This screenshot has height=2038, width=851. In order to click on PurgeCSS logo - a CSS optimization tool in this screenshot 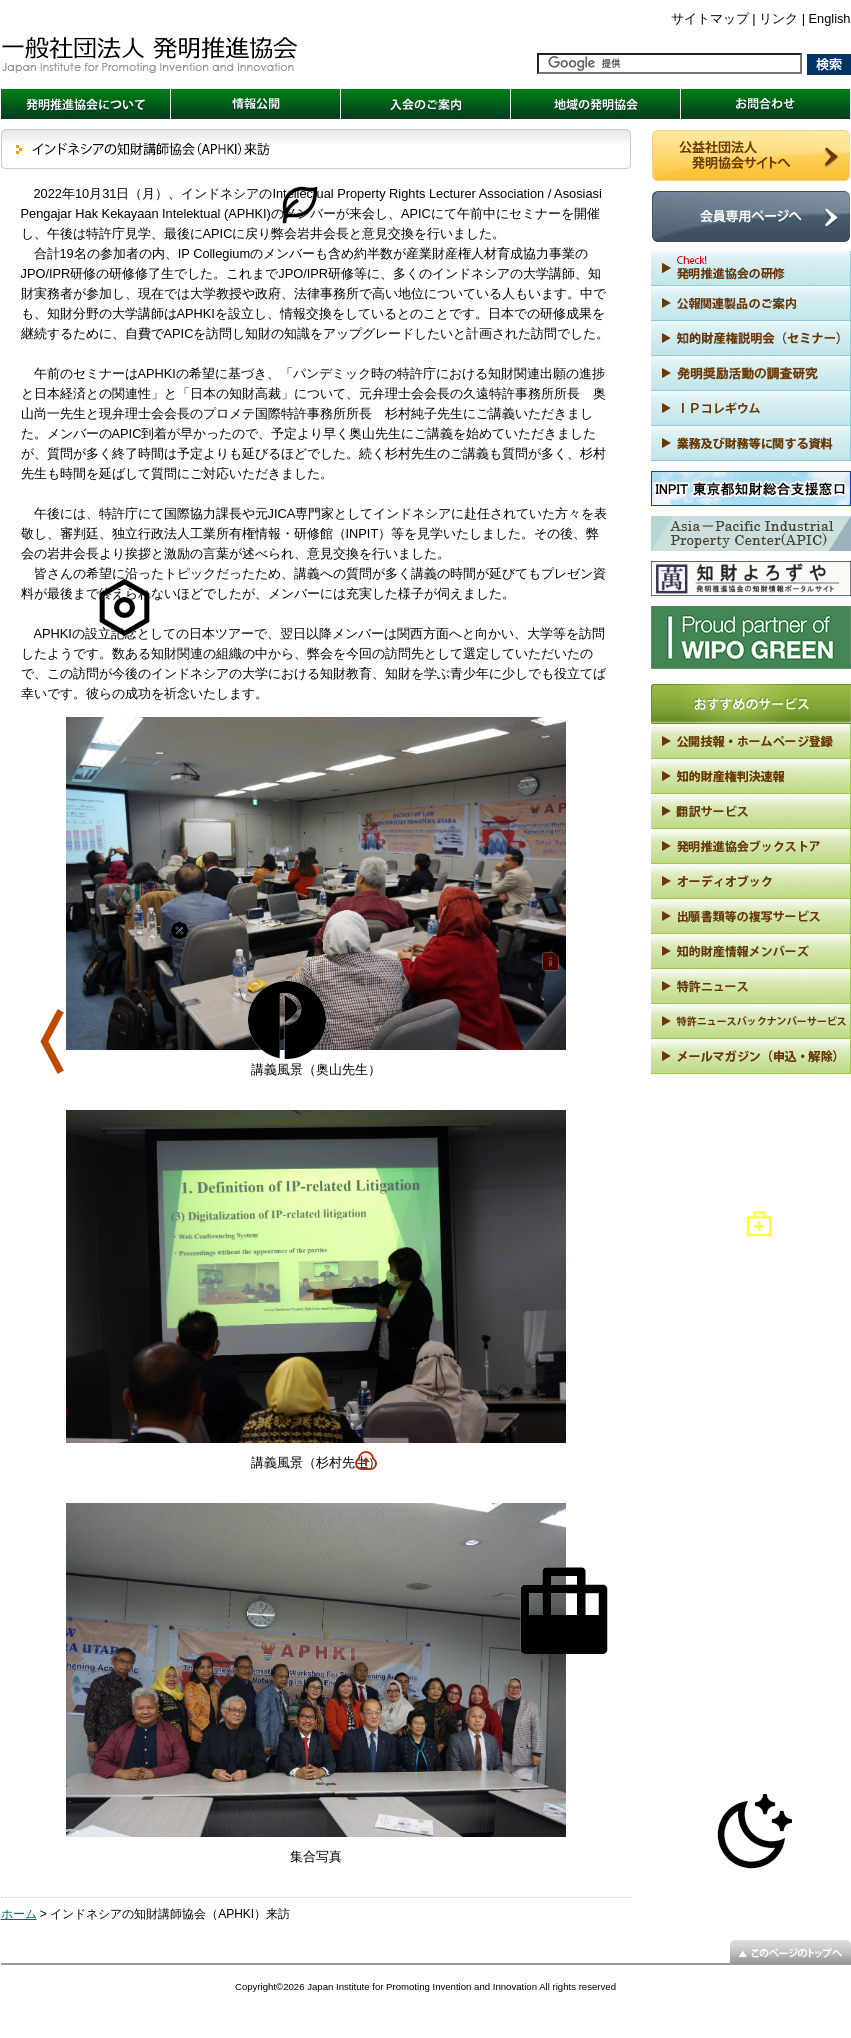, I will do `click(287, 1020)`.